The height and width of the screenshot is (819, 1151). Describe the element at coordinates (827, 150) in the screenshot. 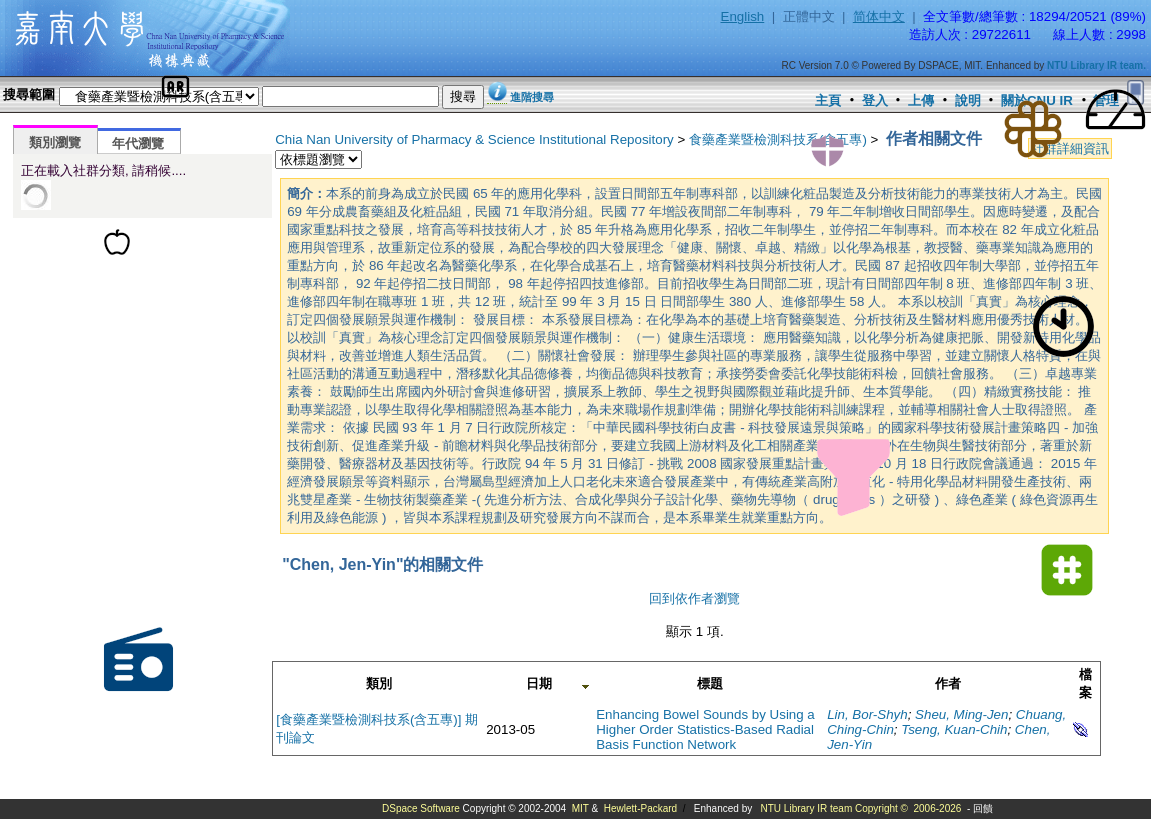

I see `privacy or security settings` at that location.